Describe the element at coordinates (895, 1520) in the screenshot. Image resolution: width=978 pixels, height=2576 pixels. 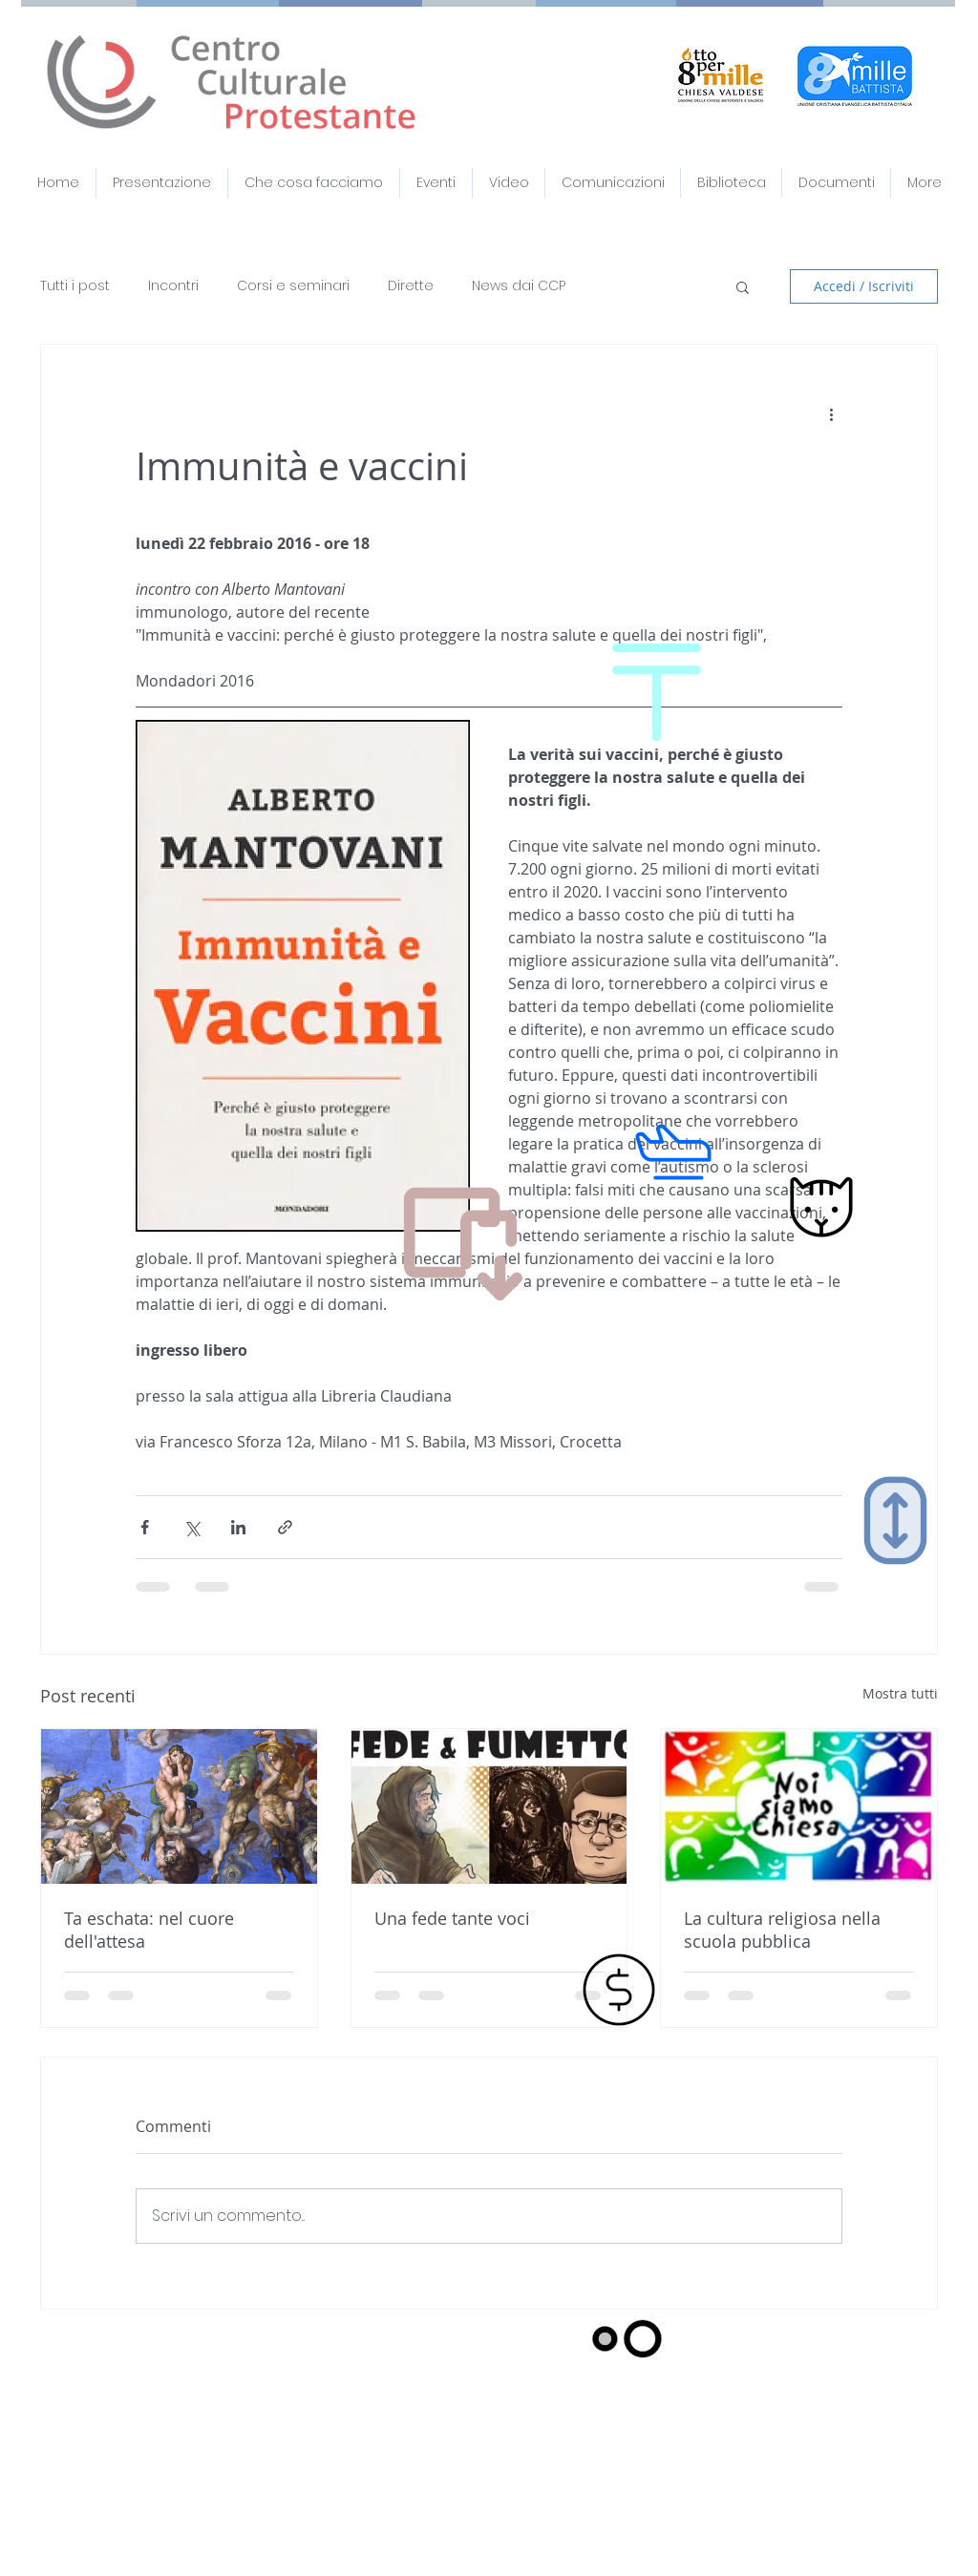
I see `scroll up or down on the page` at that location.